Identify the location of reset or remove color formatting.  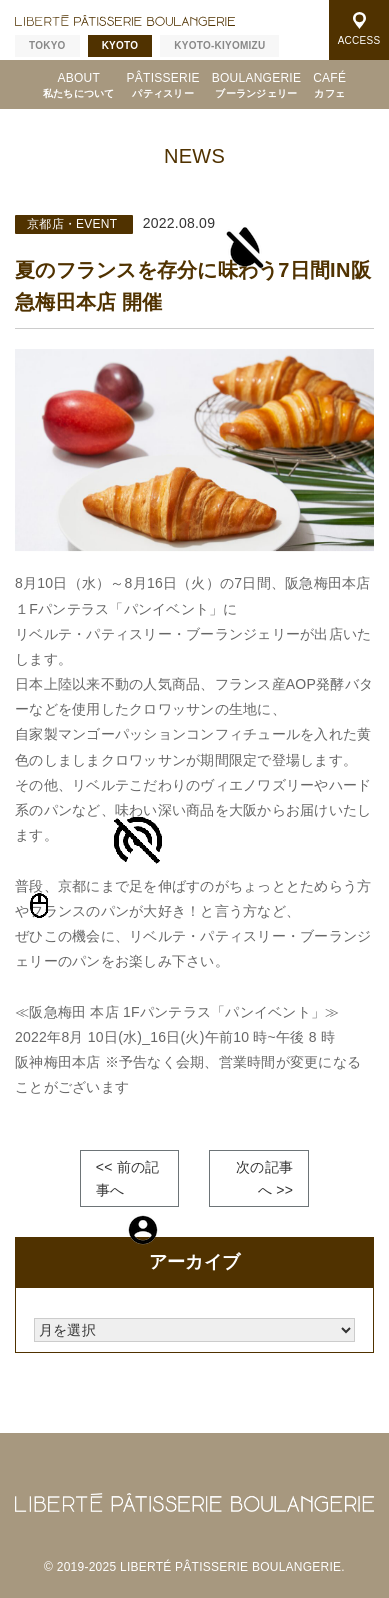
(245, 247).